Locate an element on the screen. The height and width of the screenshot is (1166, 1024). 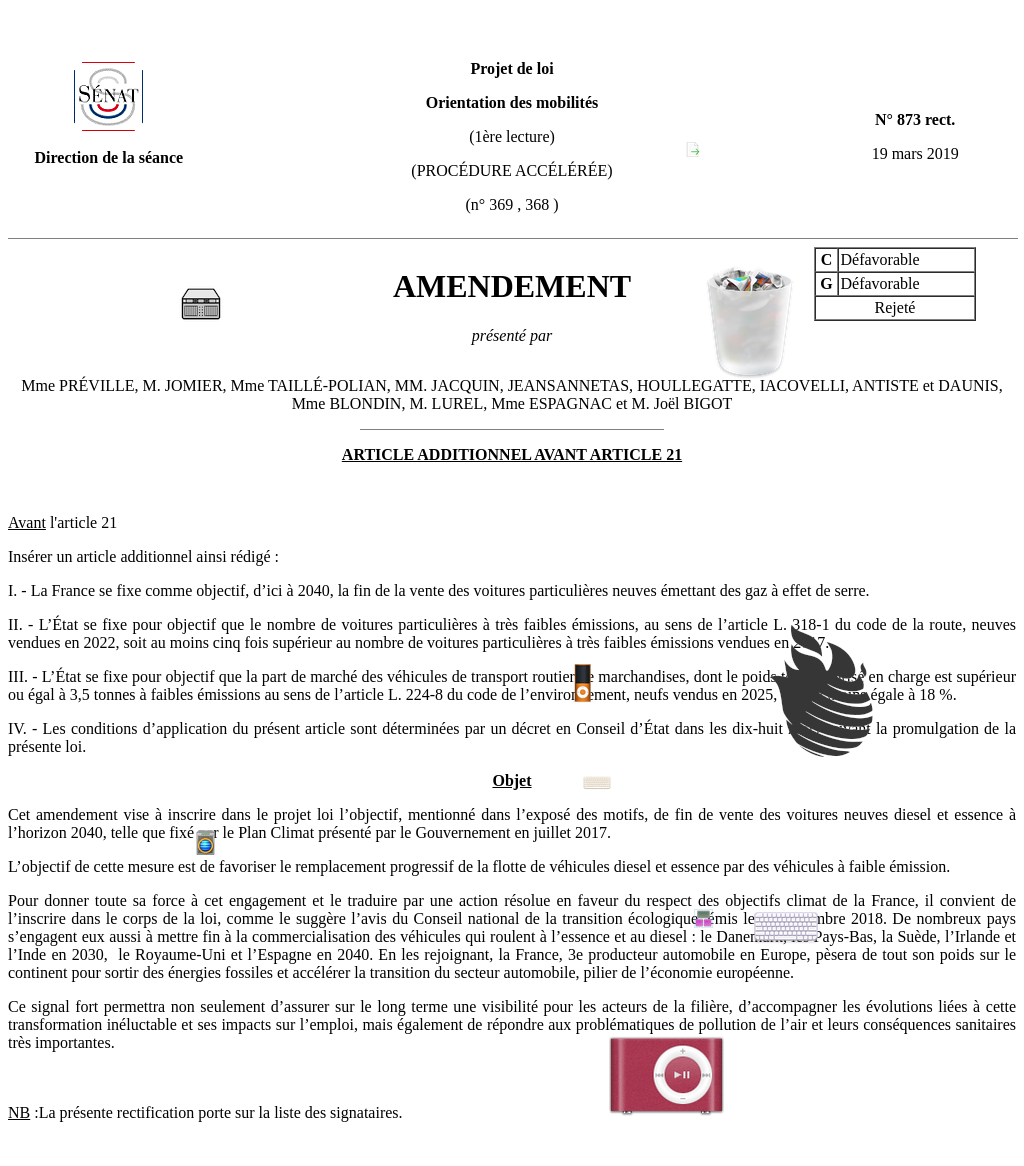
open trash to view deleted files is located at coordinates (750, 323).